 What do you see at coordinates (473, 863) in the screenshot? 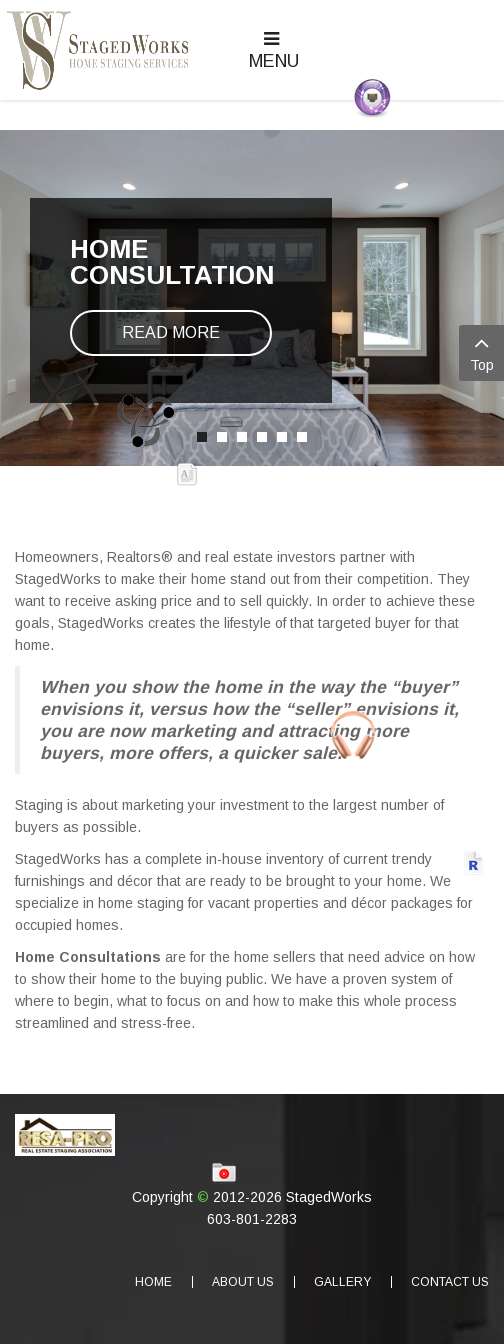
I see `an R programming language source file` at bounding box center [473, 863].